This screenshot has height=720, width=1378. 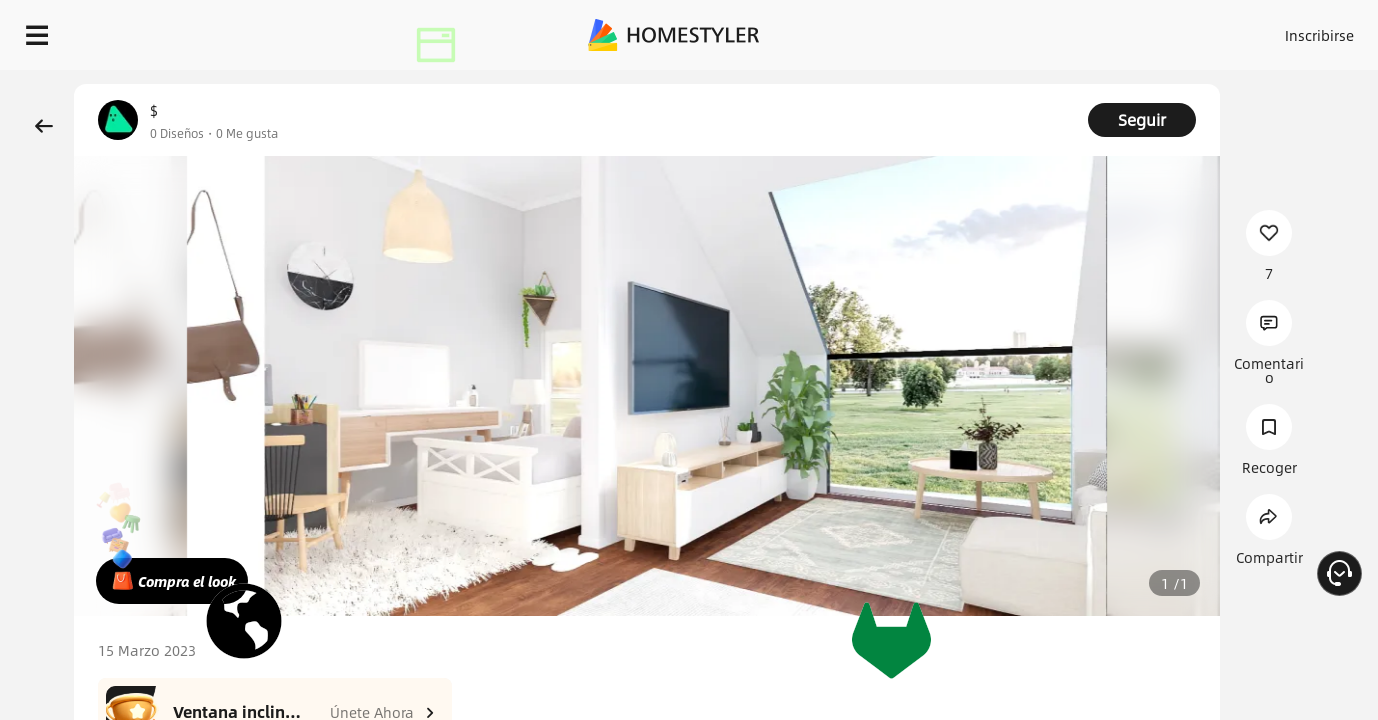 What do you see at coordinates (891, 640) in the screenshot?
I see `open GitLab repository` at bounding box center [891, 640].